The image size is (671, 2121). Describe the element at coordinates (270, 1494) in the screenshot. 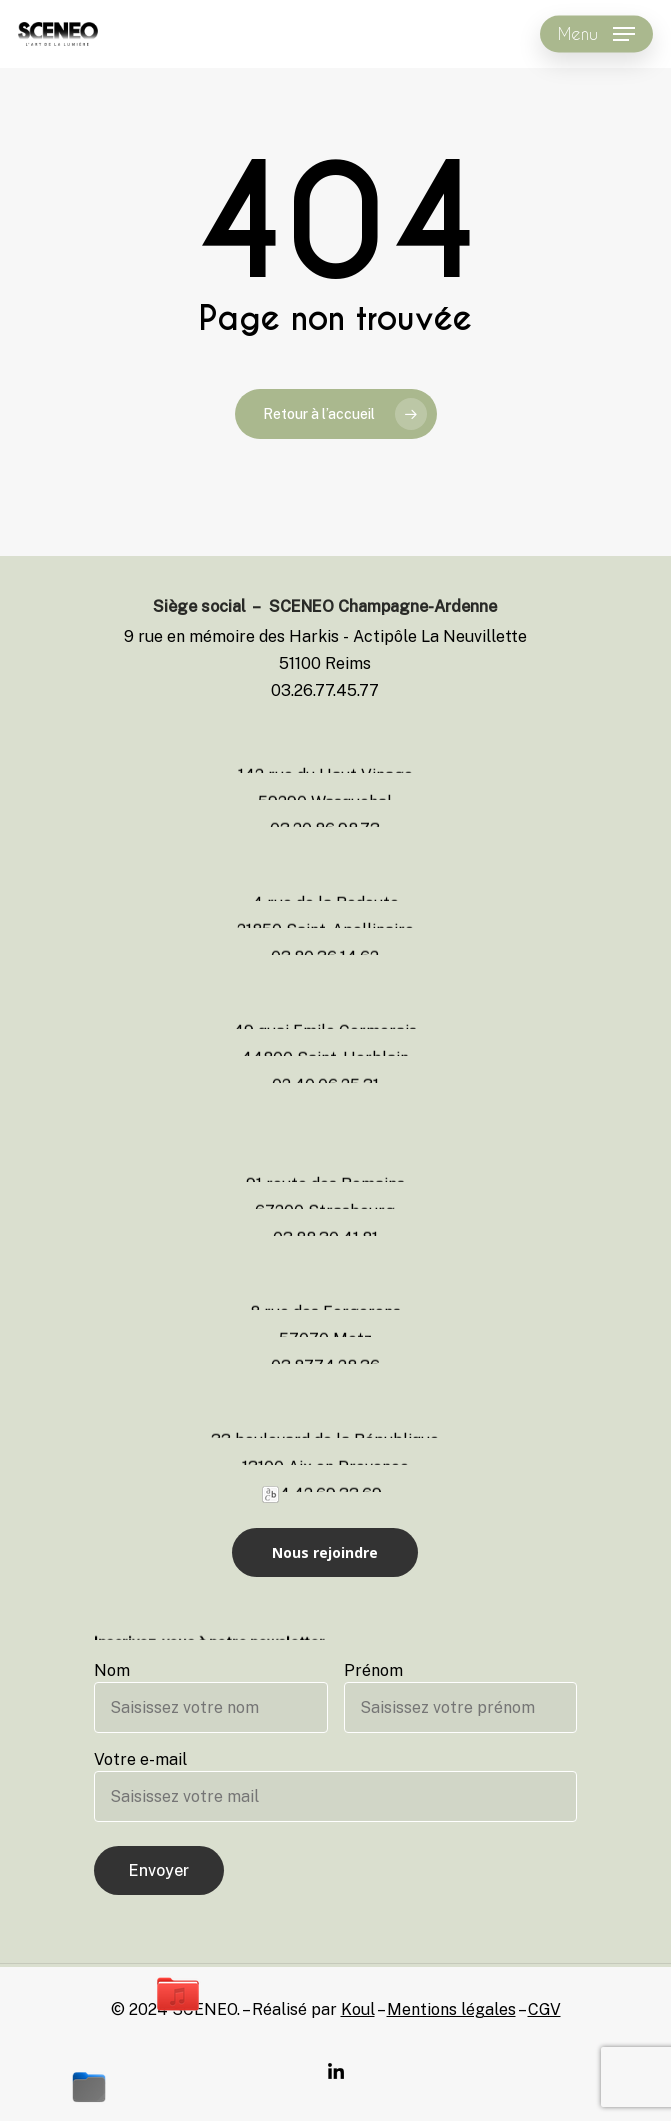

I see `access font and typography settings` at that location.